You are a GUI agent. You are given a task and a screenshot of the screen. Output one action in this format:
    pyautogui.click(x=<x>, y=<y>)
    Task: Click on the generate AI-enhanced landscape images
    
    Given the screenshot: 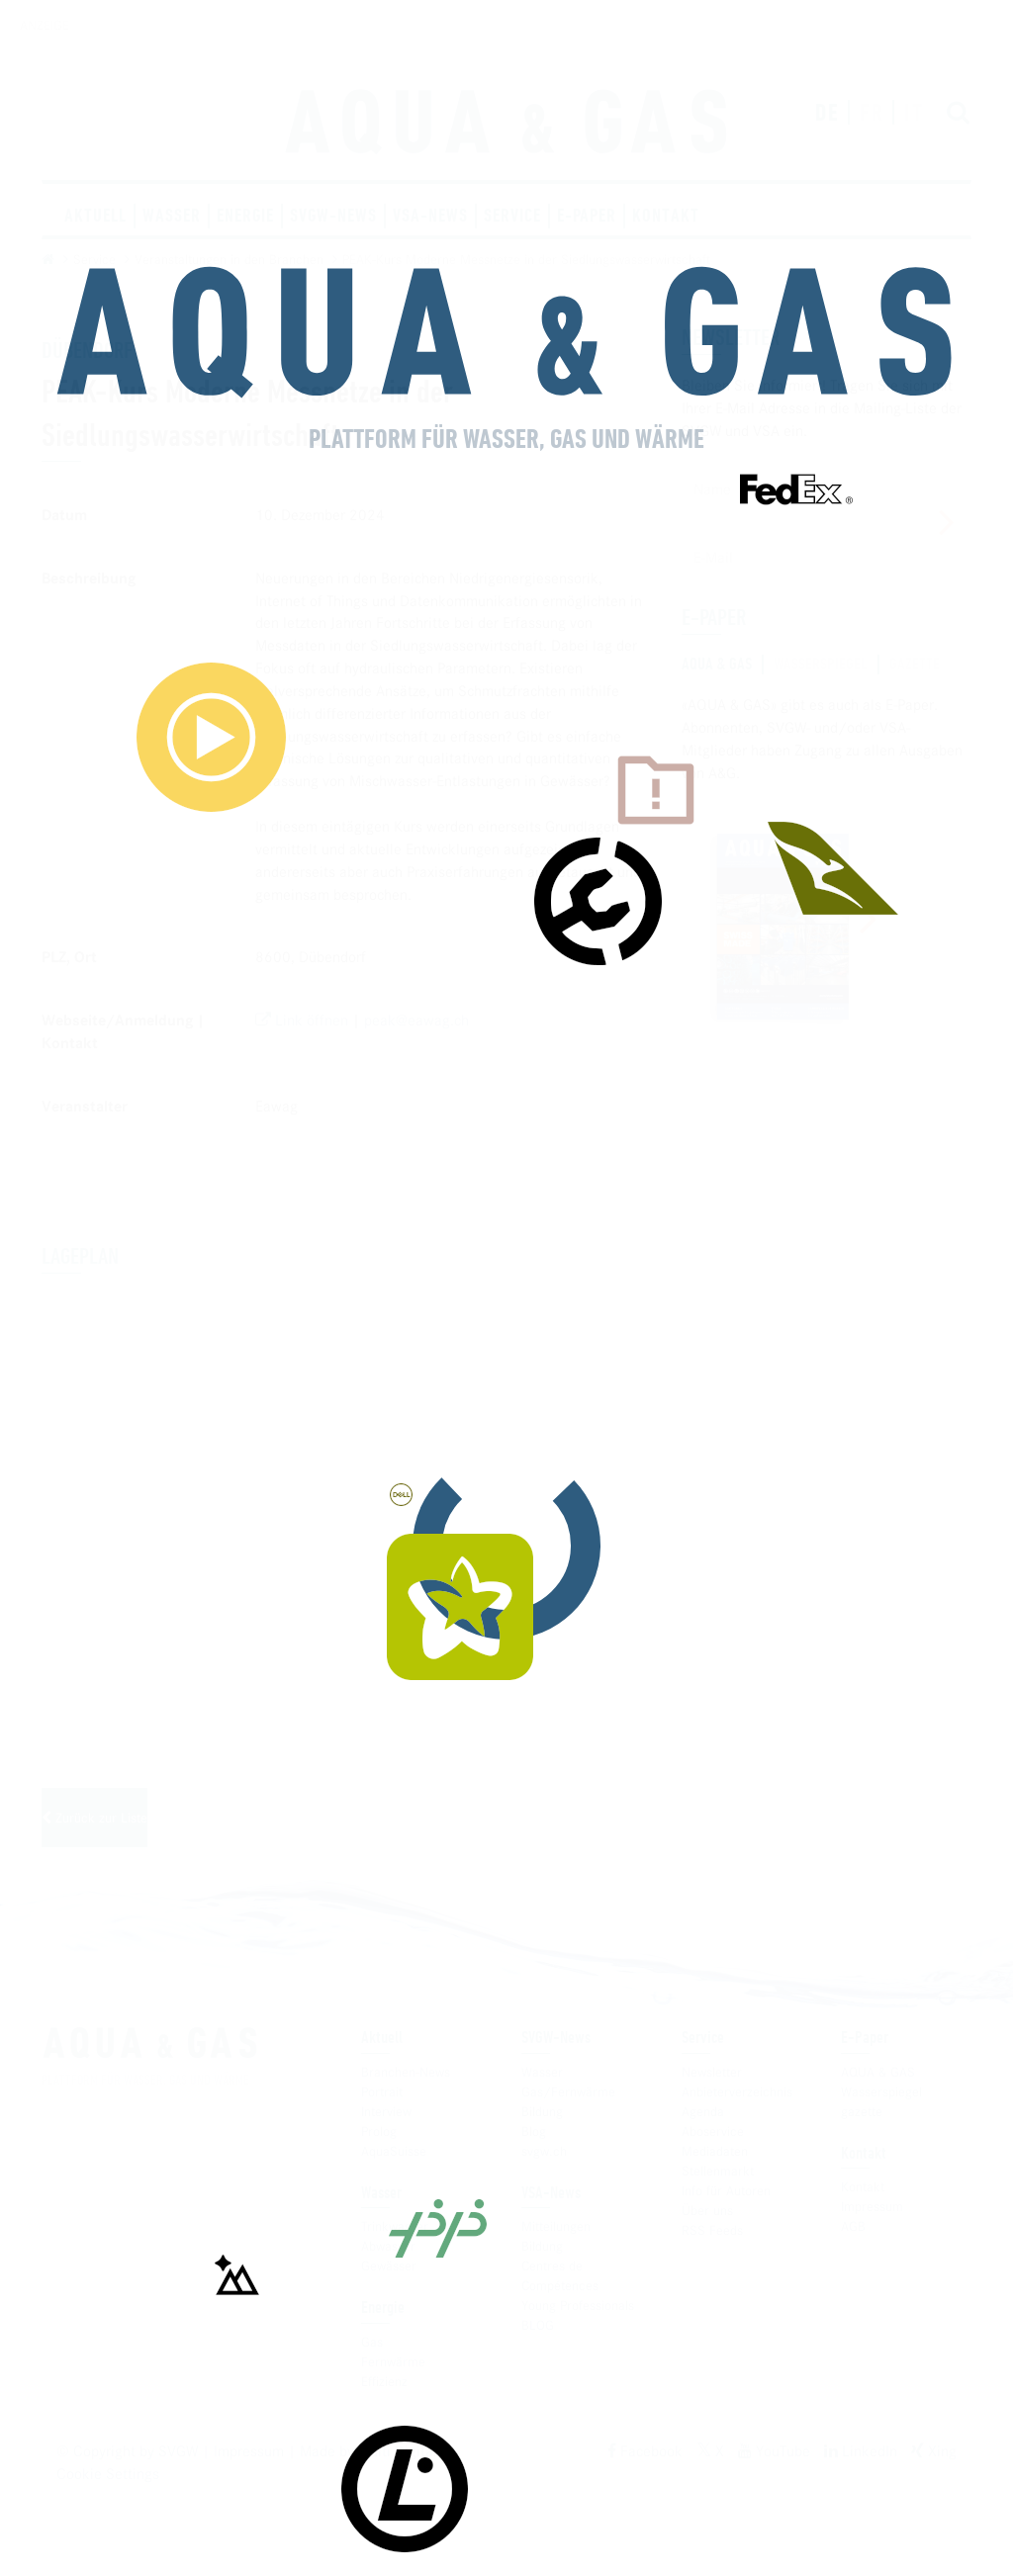 What is the action you would take?
    pyautogui.click(x=236, y=2276)
    